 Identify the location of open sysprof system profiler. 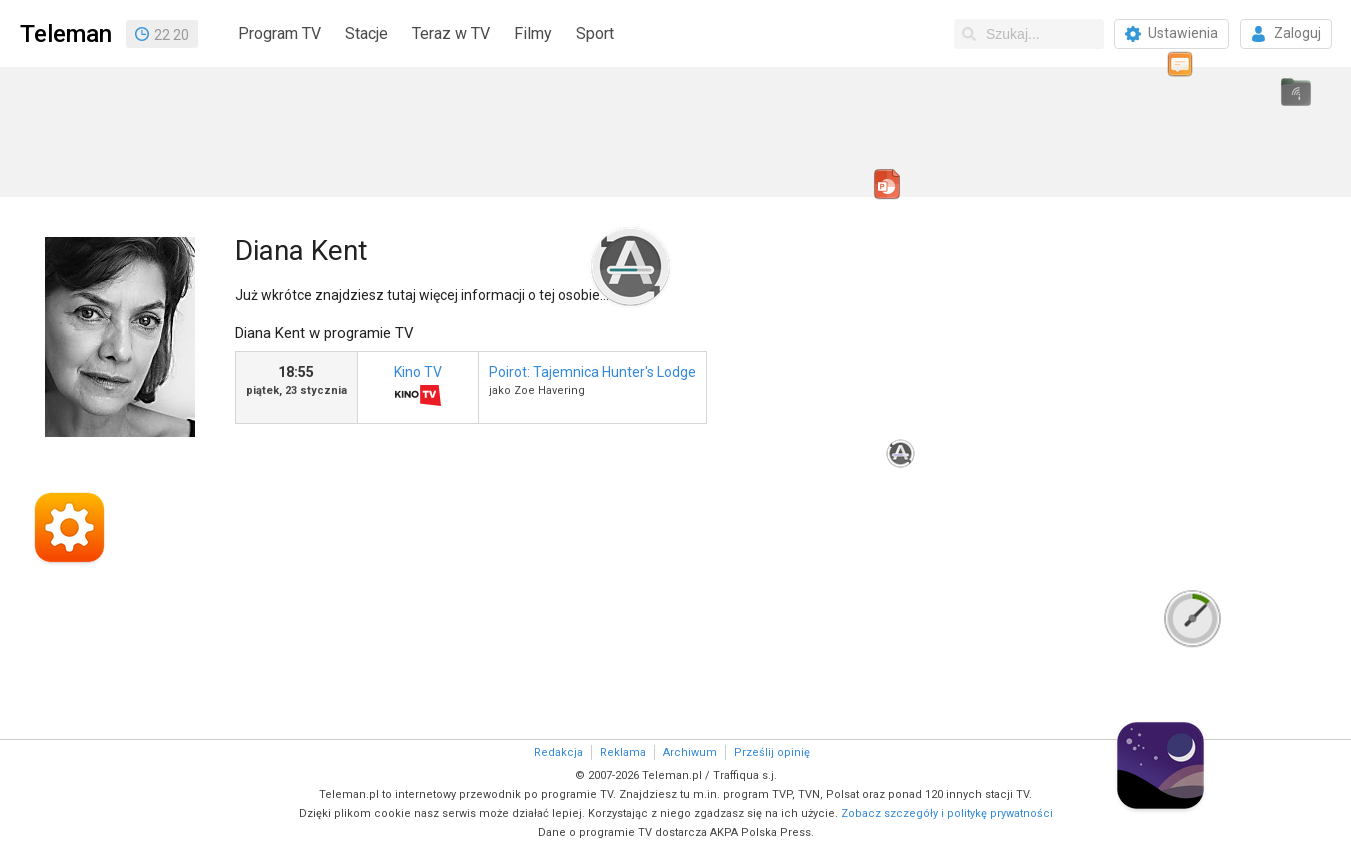
(1192, 618).